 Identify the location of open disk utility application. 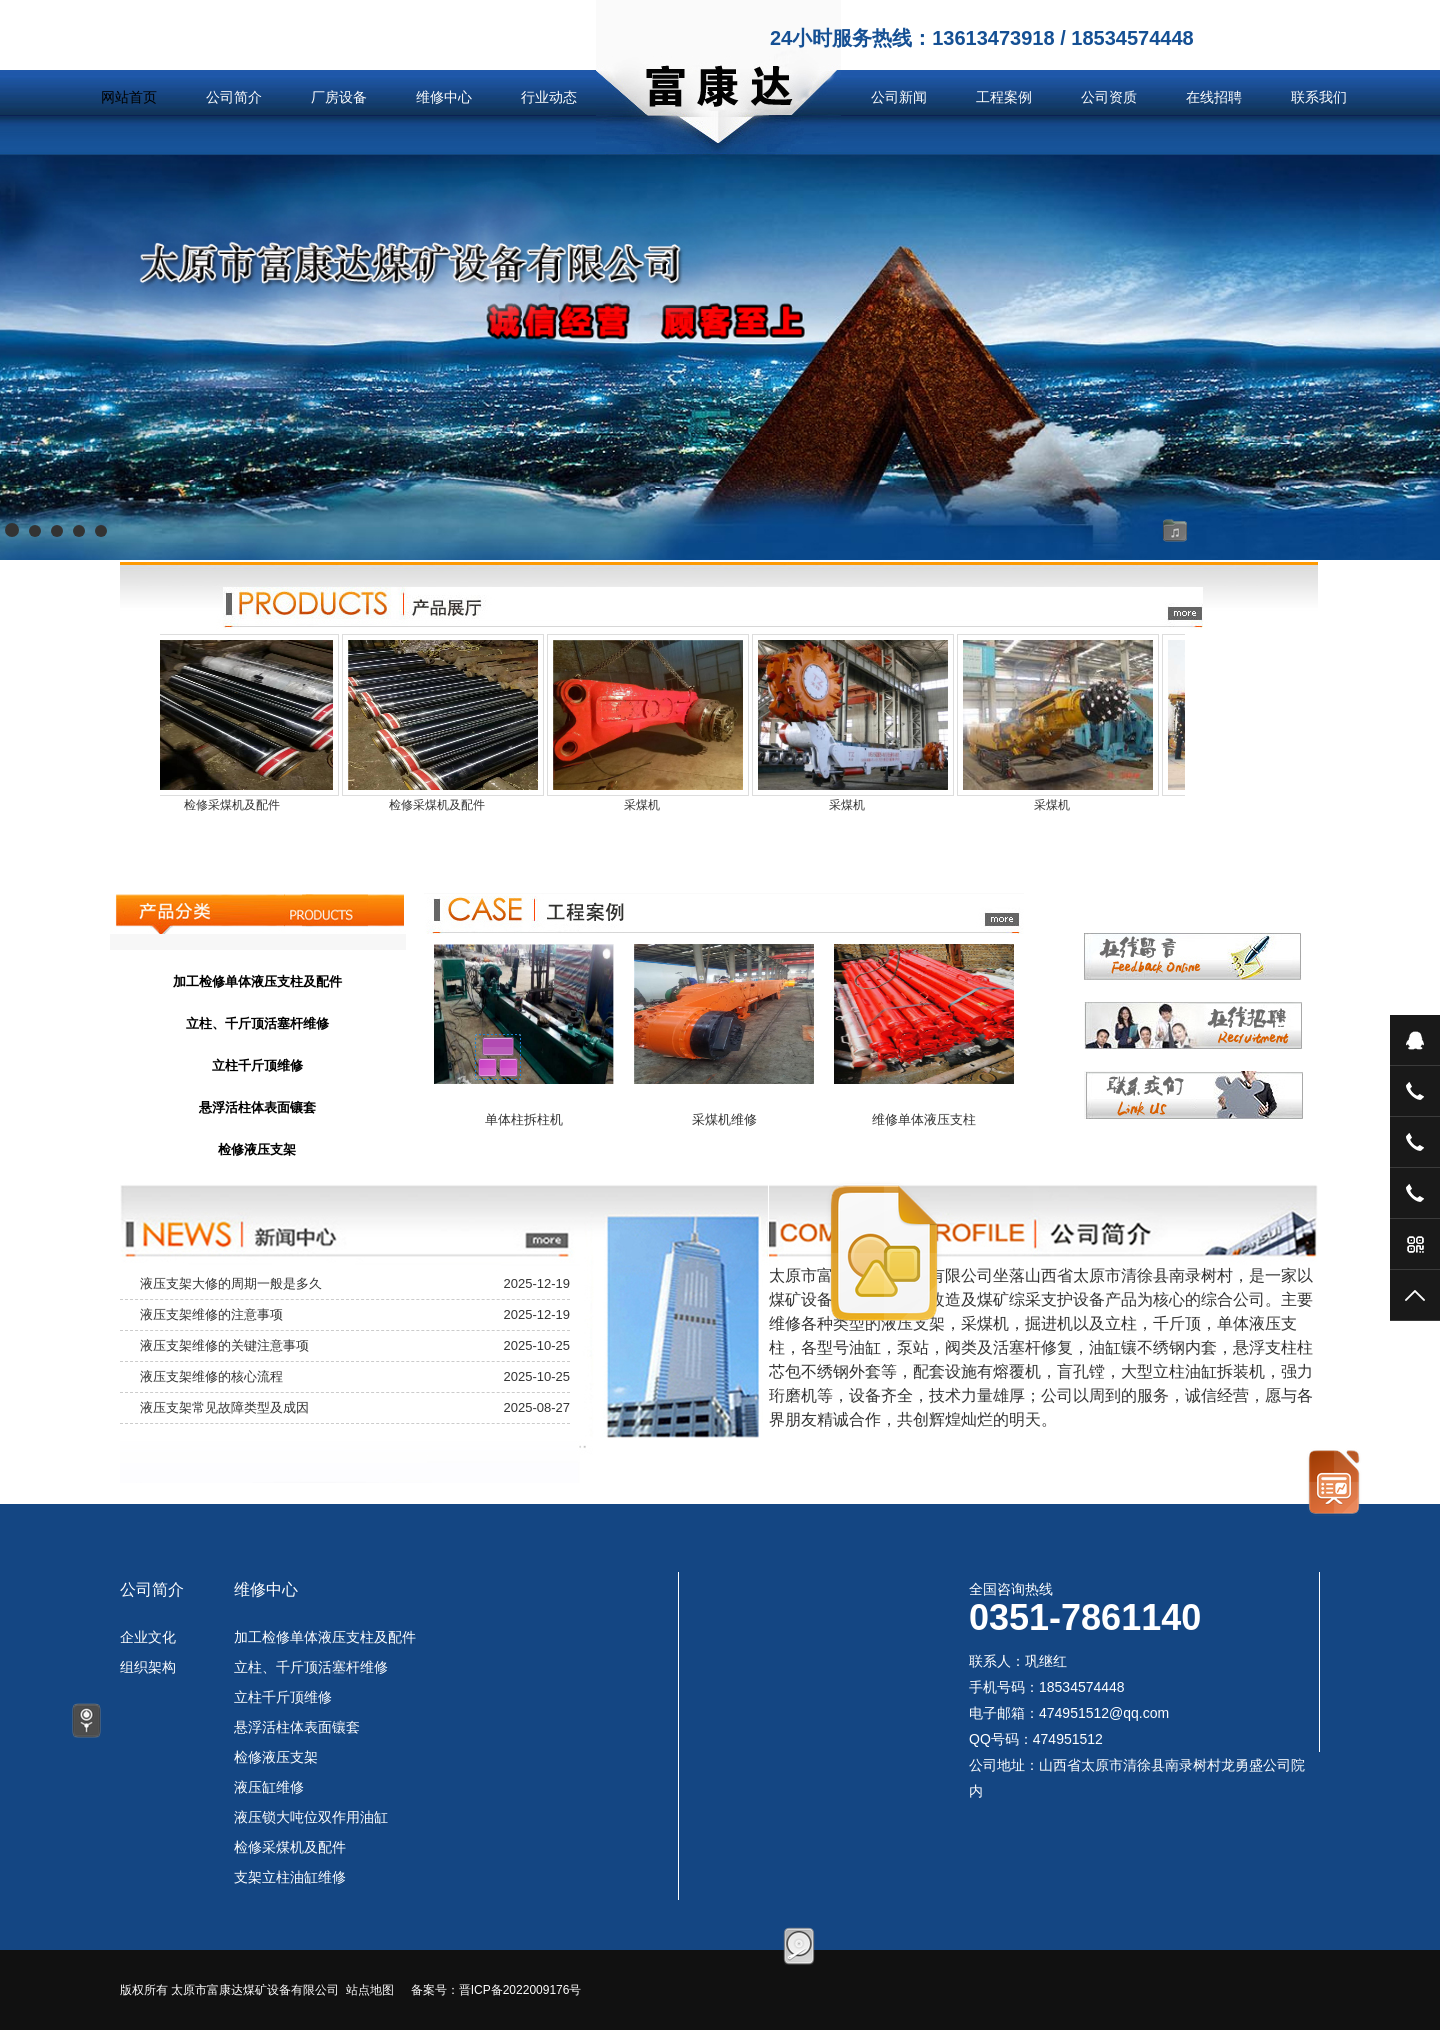
(799, 1946).